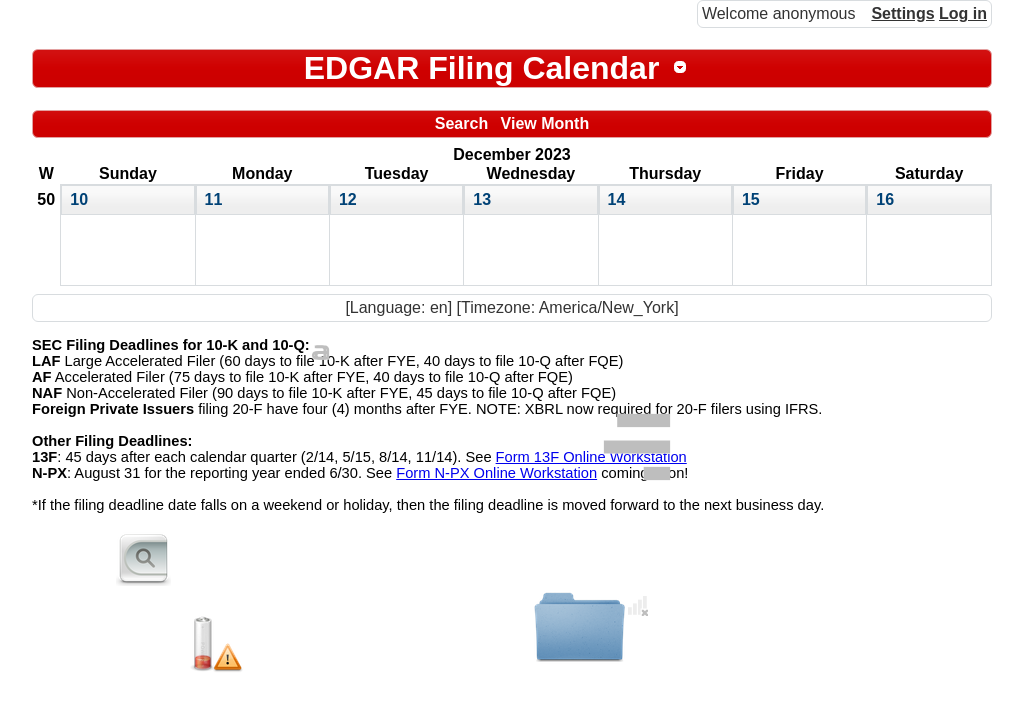  I want to click on open search preferences or settings, so click(143, 558).